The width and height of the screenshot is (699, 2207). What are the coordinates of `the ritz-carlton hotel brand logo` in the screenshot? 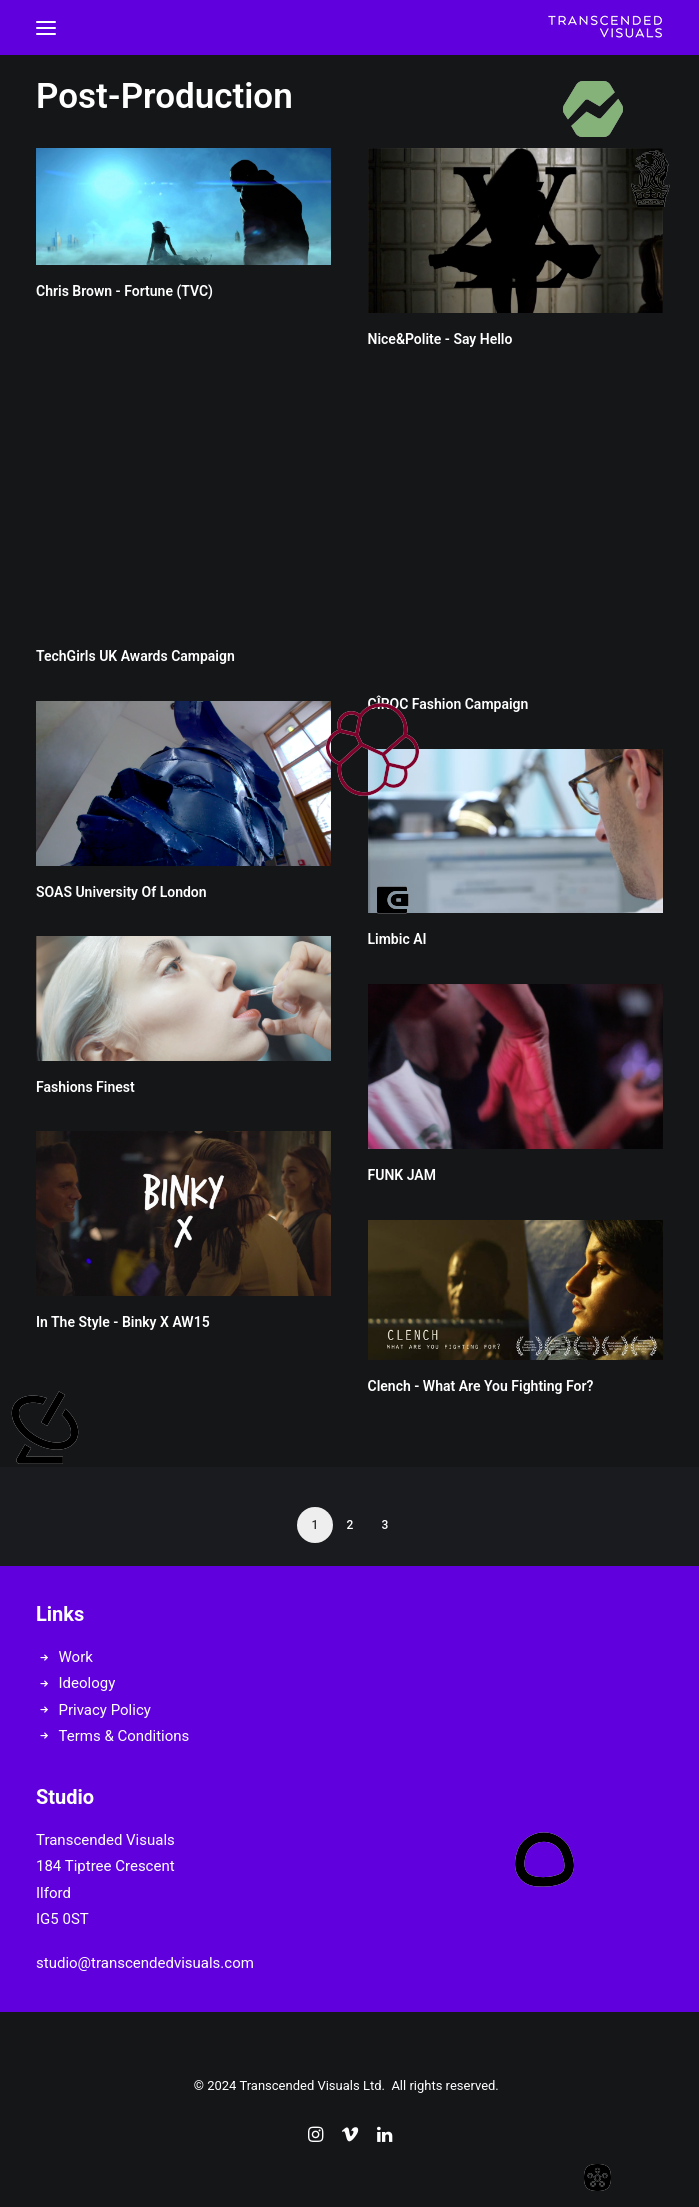 It's located at (650, 178).